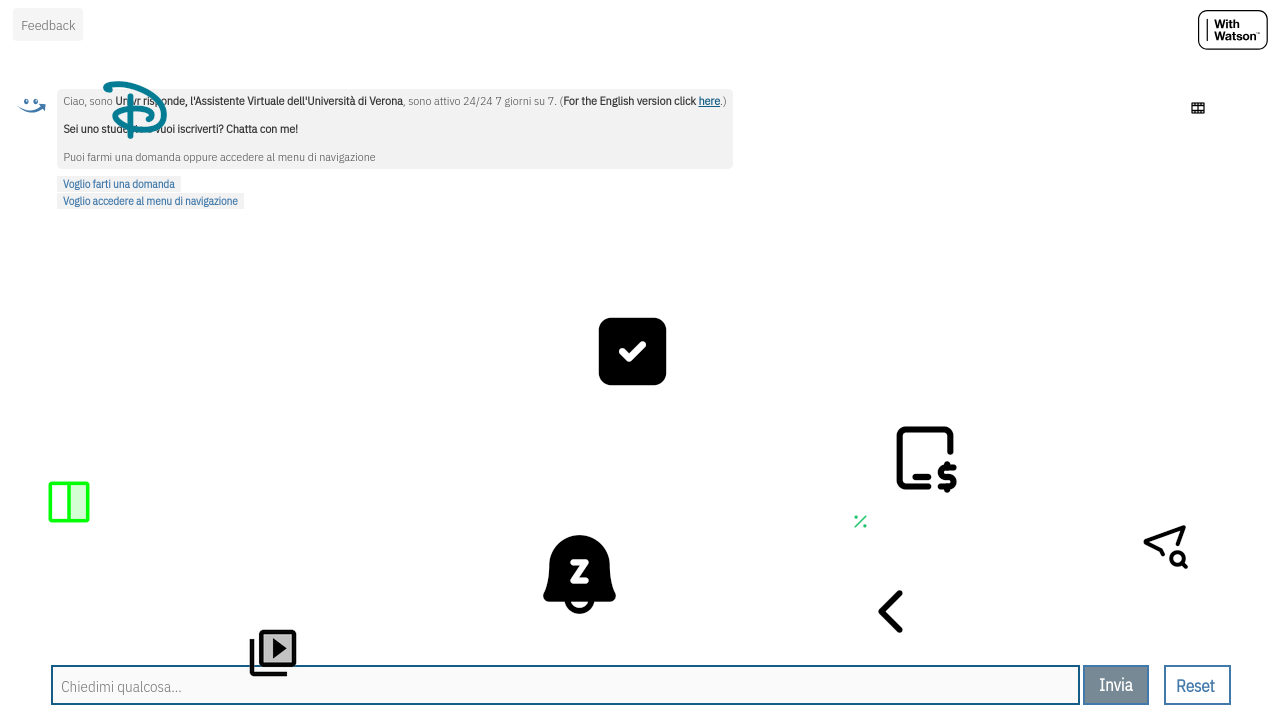 The image size is (1282, 720). Describe the element at coordinates (579, 574) in the screenshot. I see `mute notifications or enable do not disturb mode` at that location.